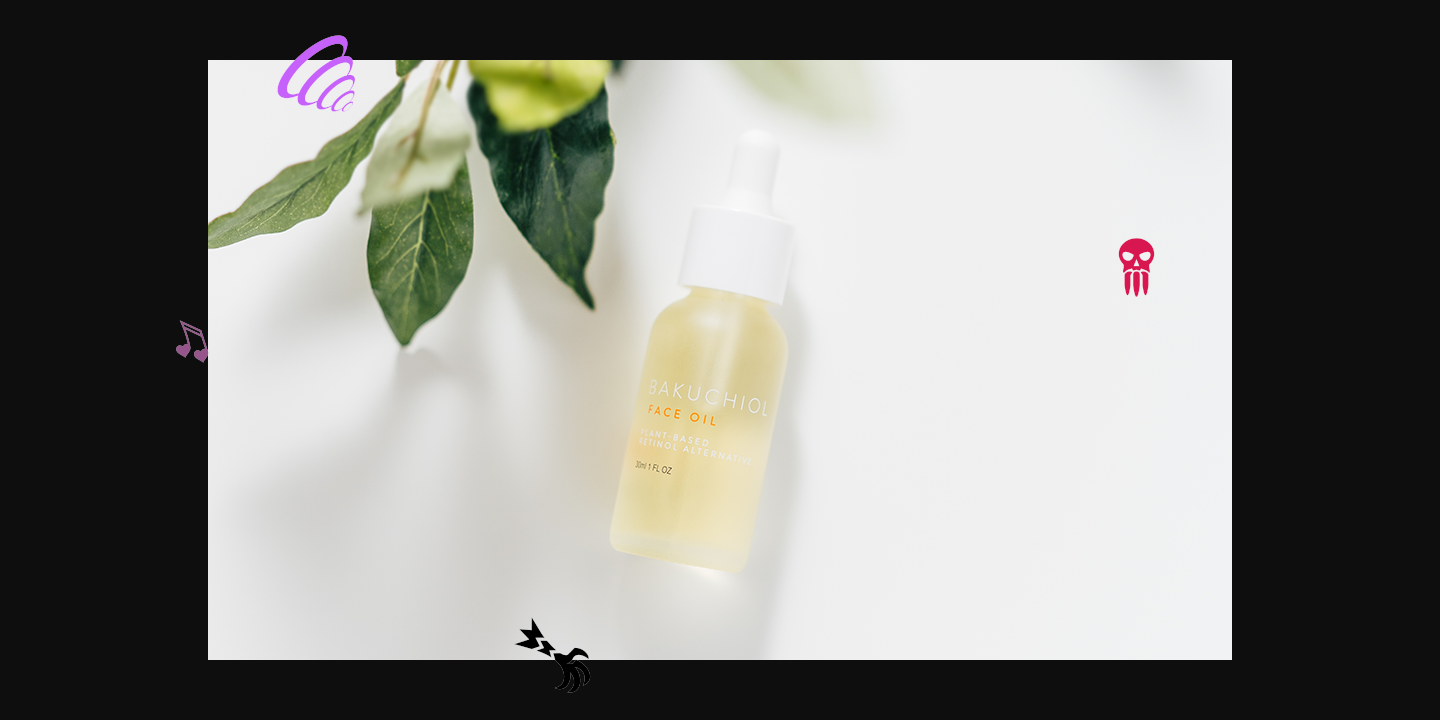 The height and width of the screenshot is (720, 1440). What do you see at coordinates (318, 75) in the screenshot?
I see `activate tornado or vortex ability in game` at bounding box center [318, 75].